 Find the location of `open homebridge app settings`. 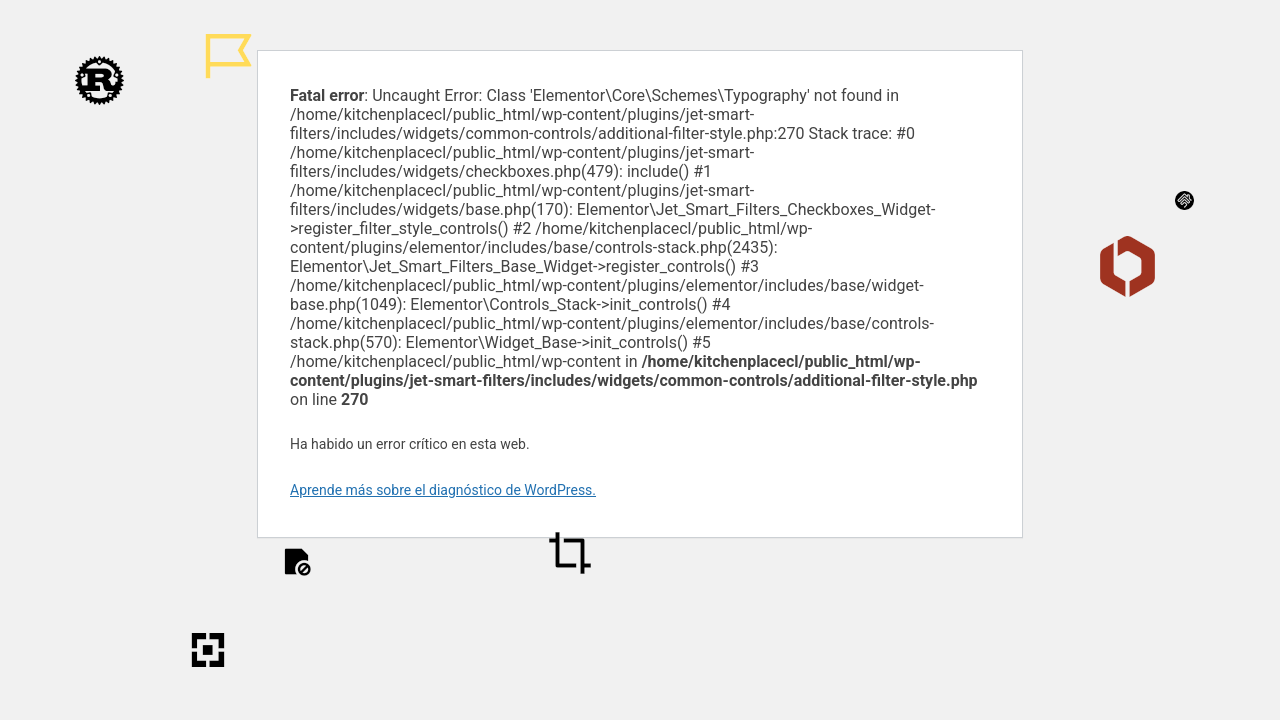

open homebridge app settings is located at coordinates (1184, 200).